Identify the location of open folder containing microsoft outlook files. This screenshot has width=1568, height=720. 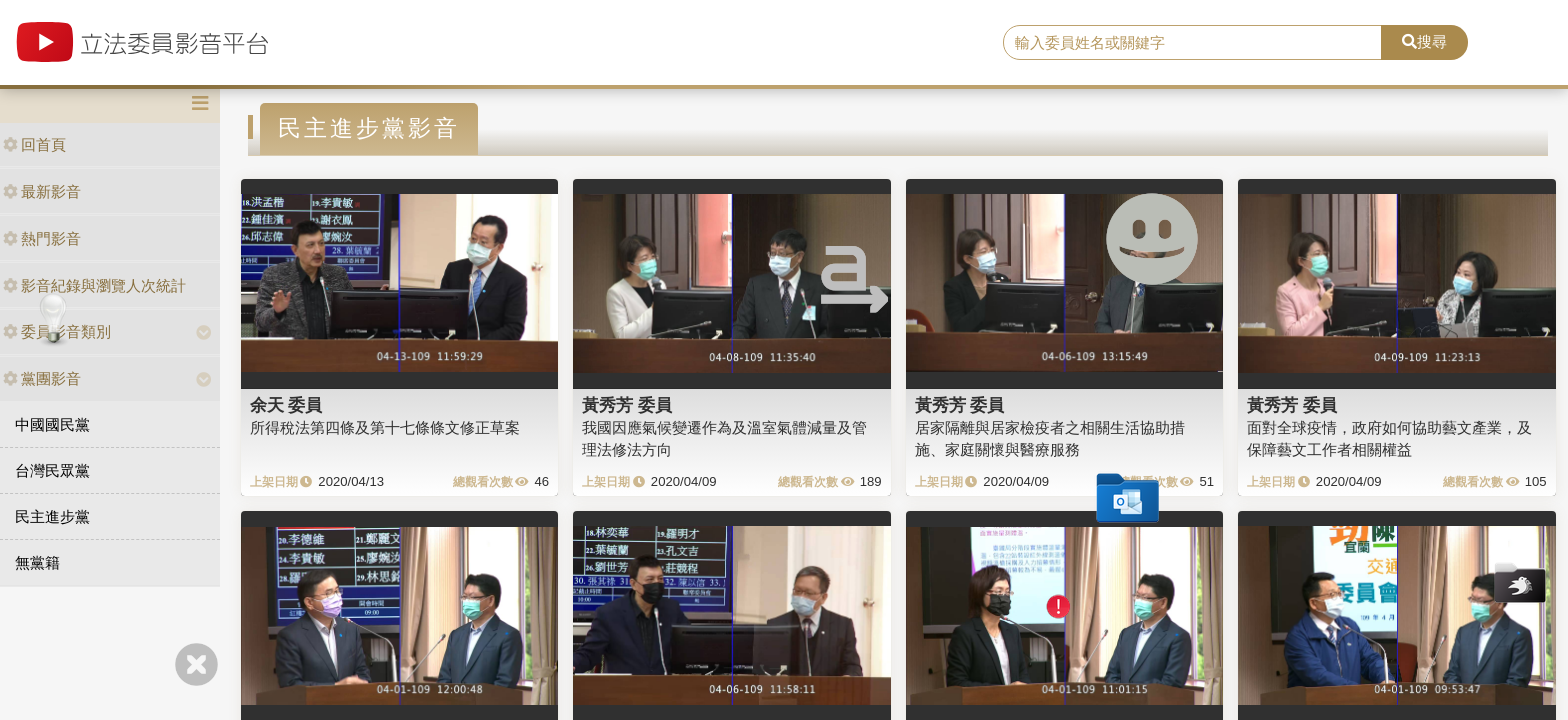
(1127, 499).